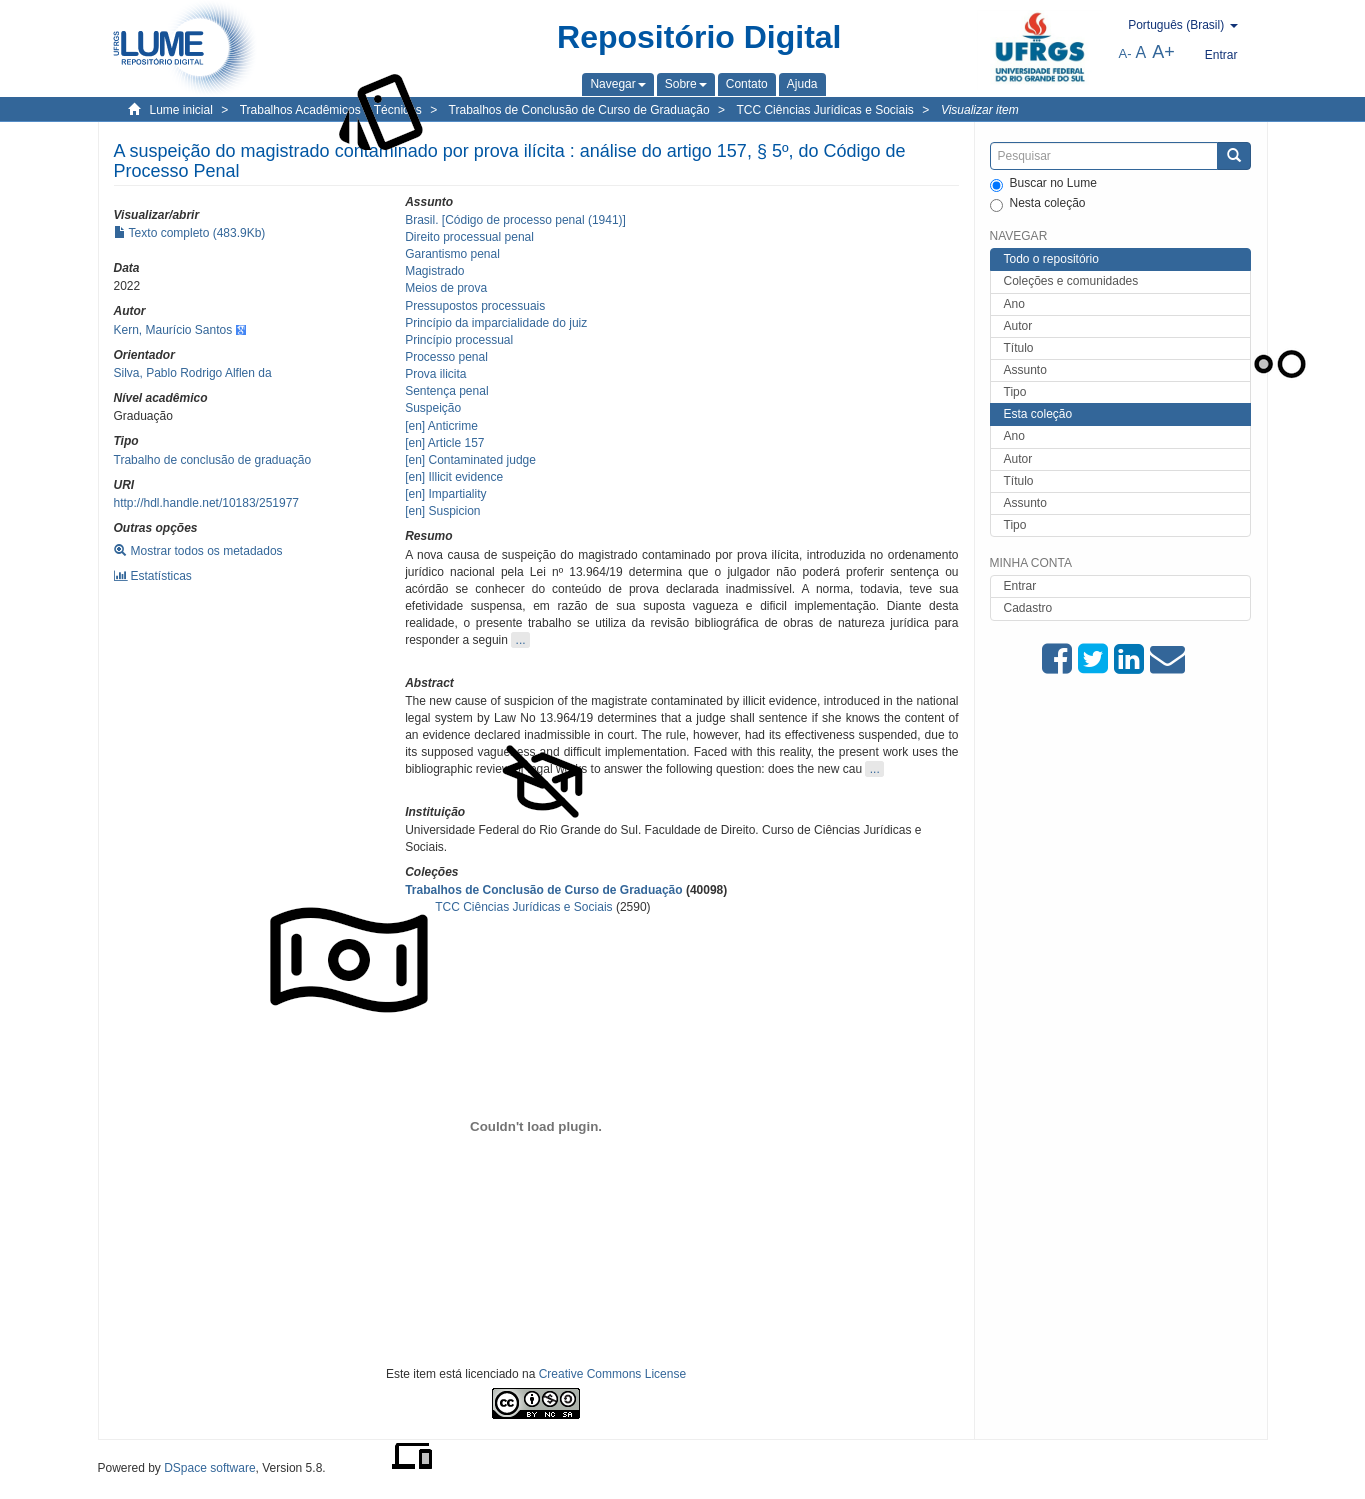 This screenshot has width=1365, height=1499. What do you see at coordinates (382, 111) in the screenshot?
I see `access style or theme settings` at bounding box center [382, 111].